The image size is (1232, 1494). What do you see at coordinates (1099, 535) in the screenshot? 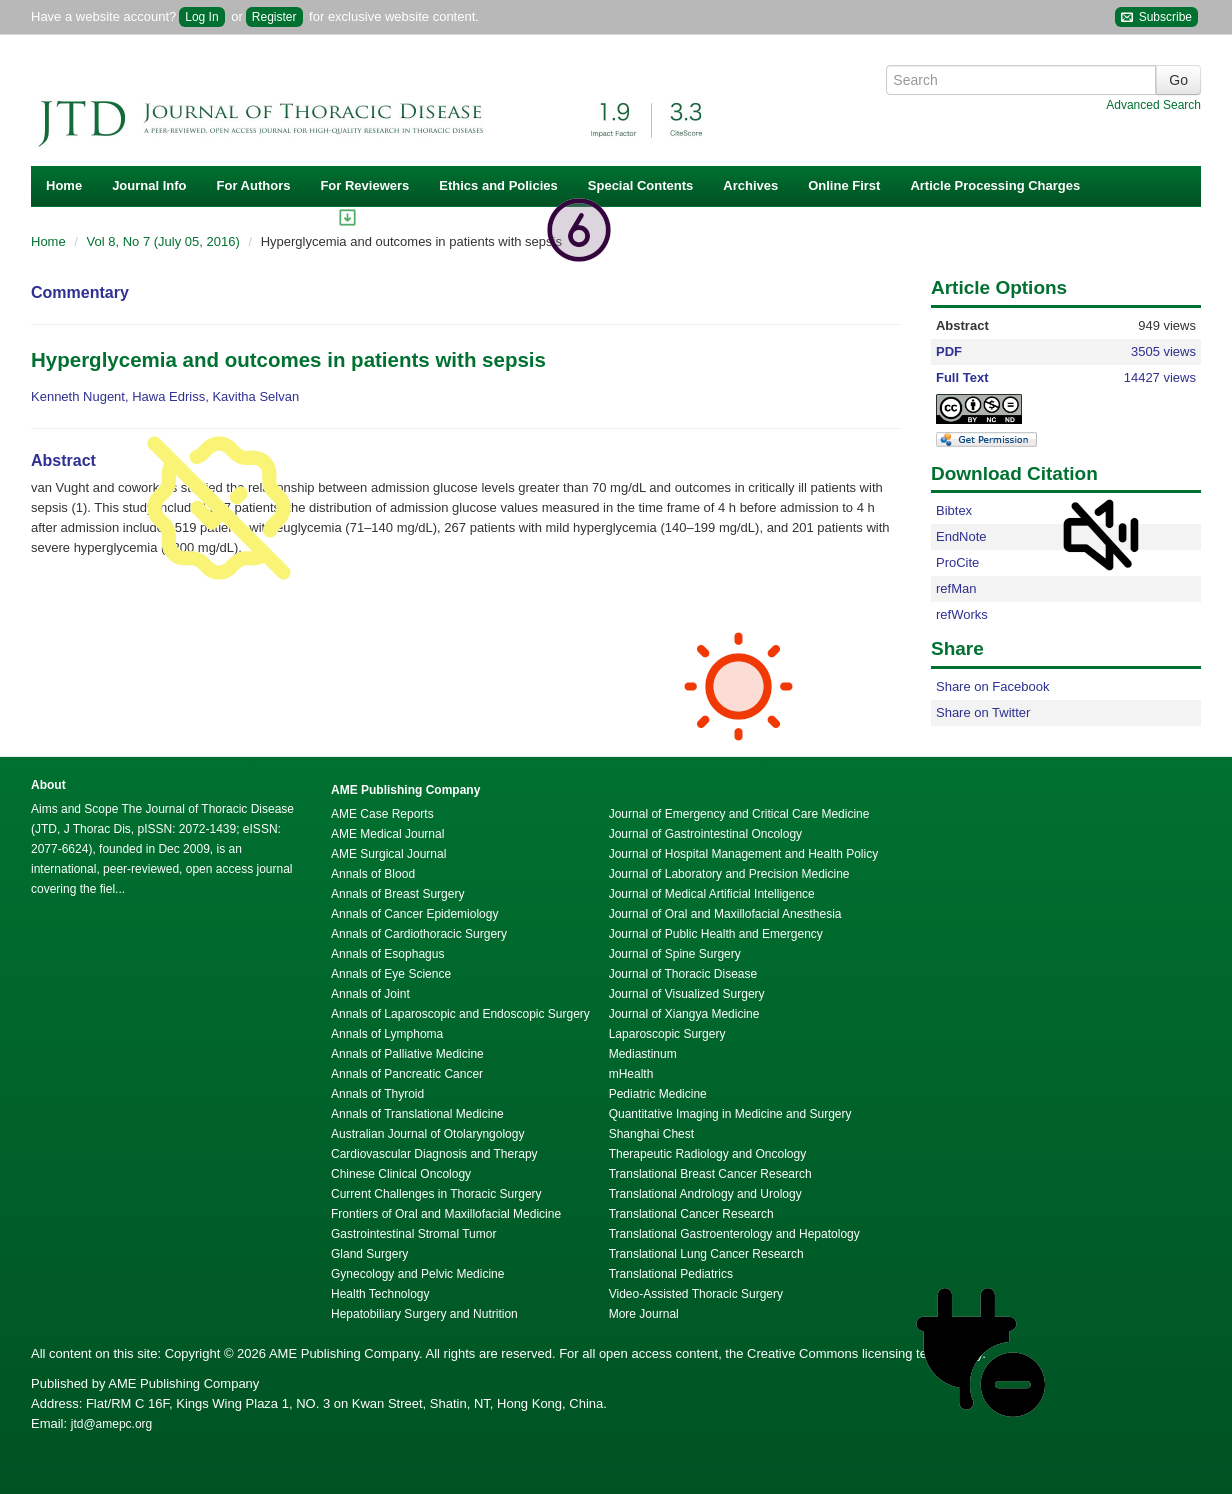
I see `mute audio` at bounding box center [1099, 535].